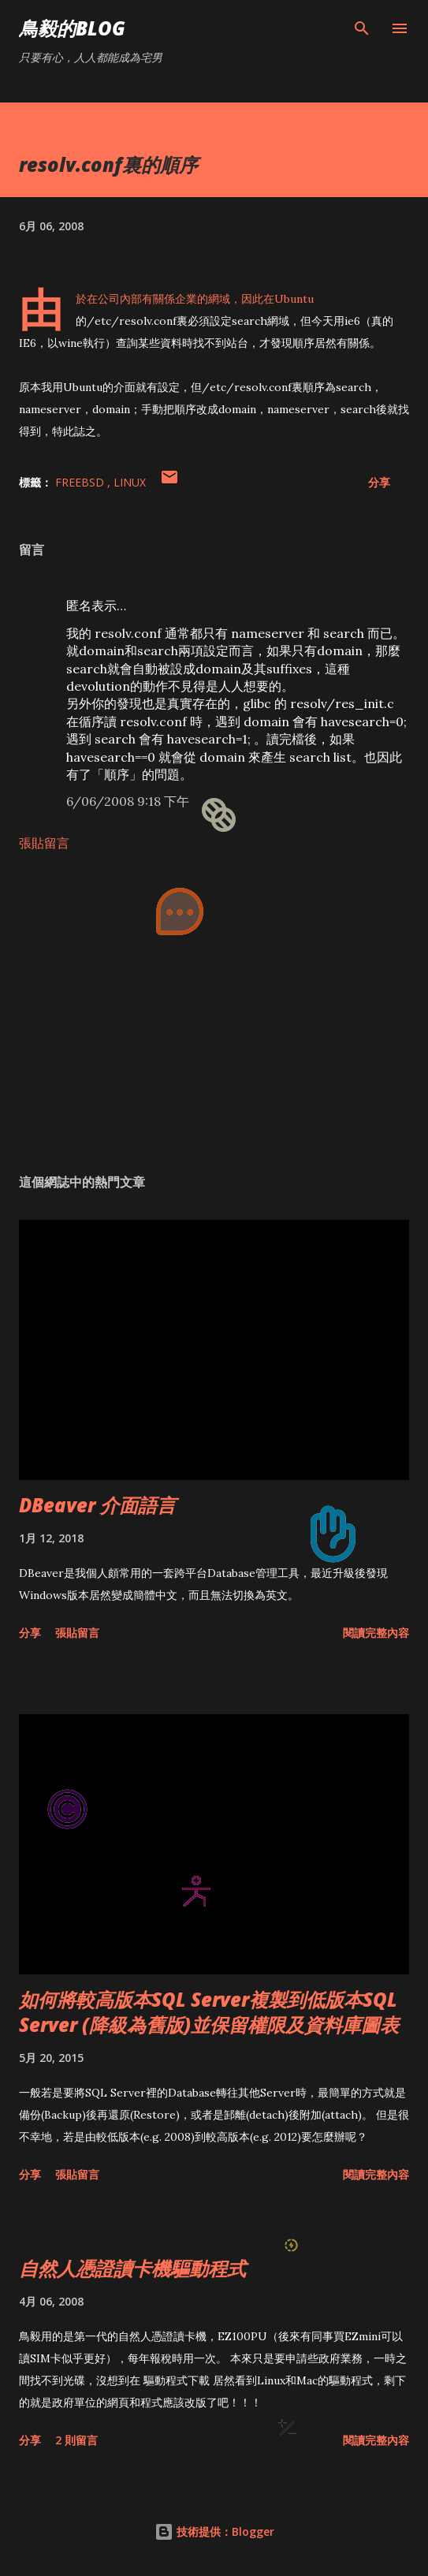 This screenshot has width=428, height=2576. Describe the element at coordinates (218, 815) in the screenshot. I see `exclude overlapping items from selection` at that location.